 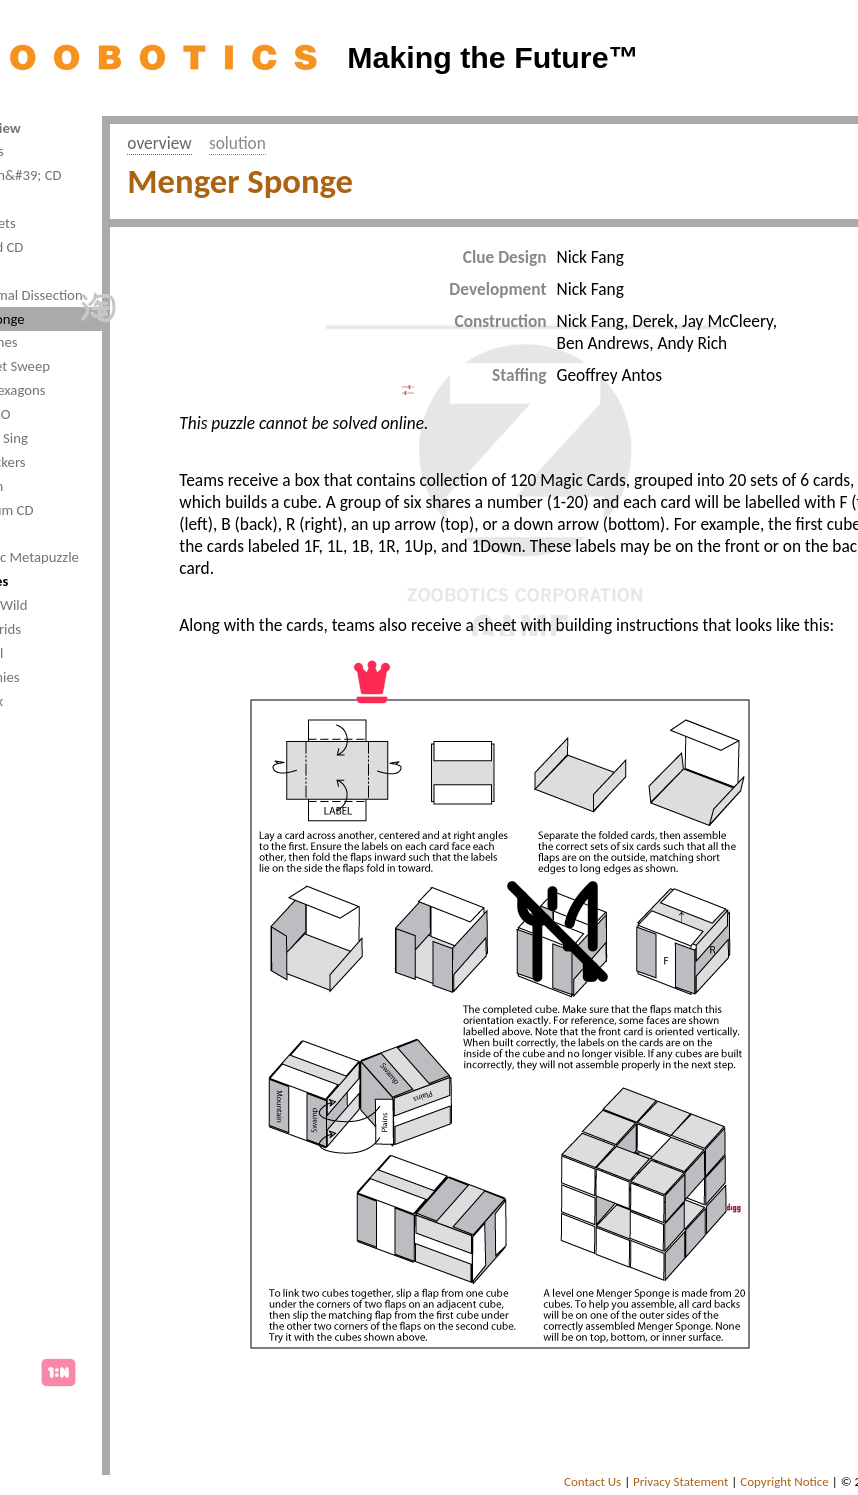 I want to click on select queen piece in chess game, so click(x=372, y=683).